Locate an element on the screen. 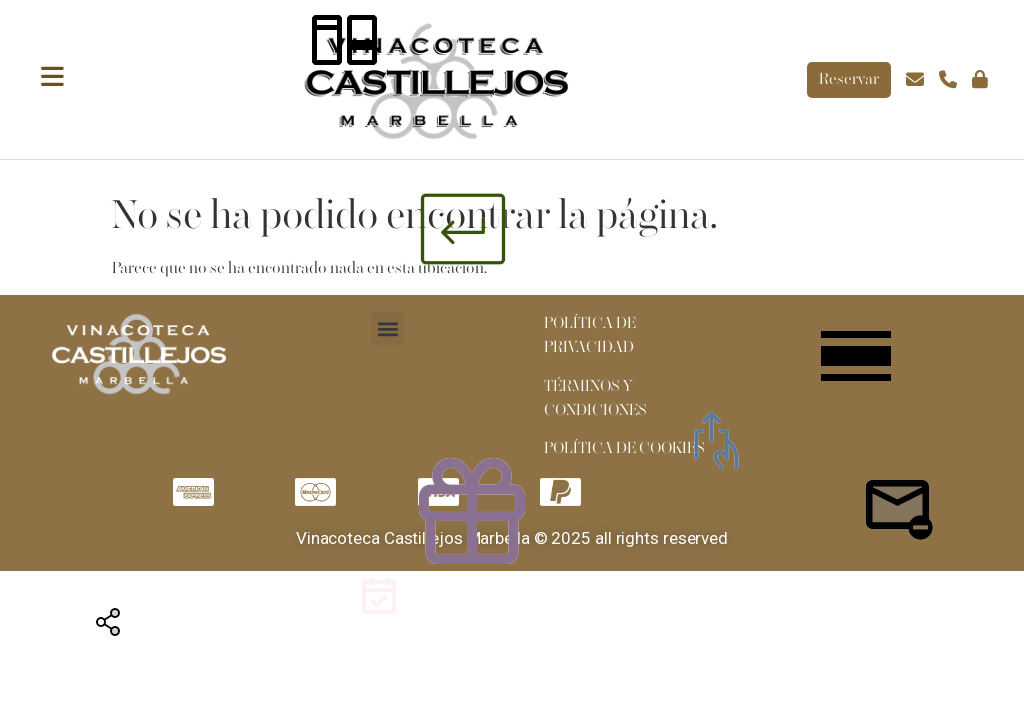  unsubscribe from email list is located at coordinates (897, 511).